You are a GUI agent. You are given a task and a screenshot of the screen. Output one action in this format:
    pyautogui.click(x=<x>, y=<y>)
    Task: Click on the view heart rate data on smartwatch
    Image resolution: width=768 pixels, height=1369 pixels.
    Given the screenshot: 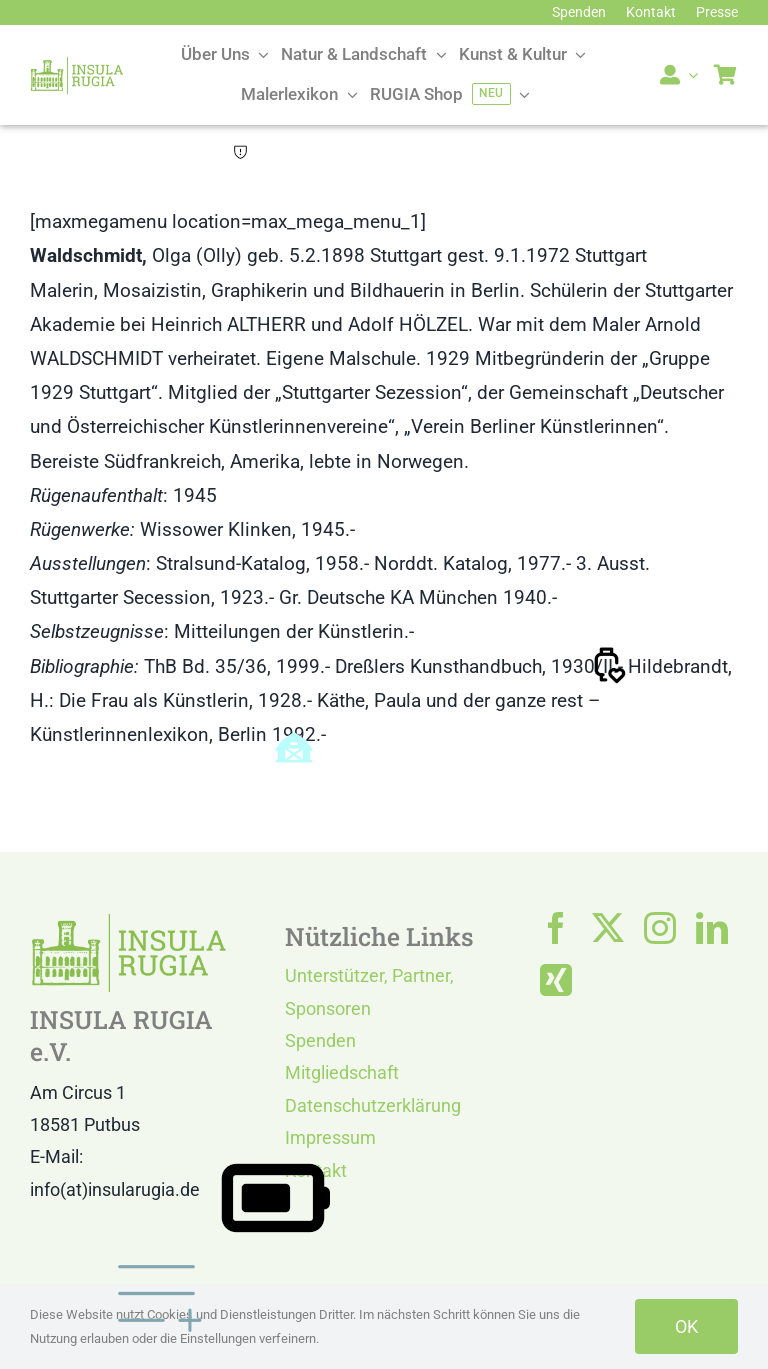 What is the action you would take?
    pyautogui.click(x=606, y=664)
    